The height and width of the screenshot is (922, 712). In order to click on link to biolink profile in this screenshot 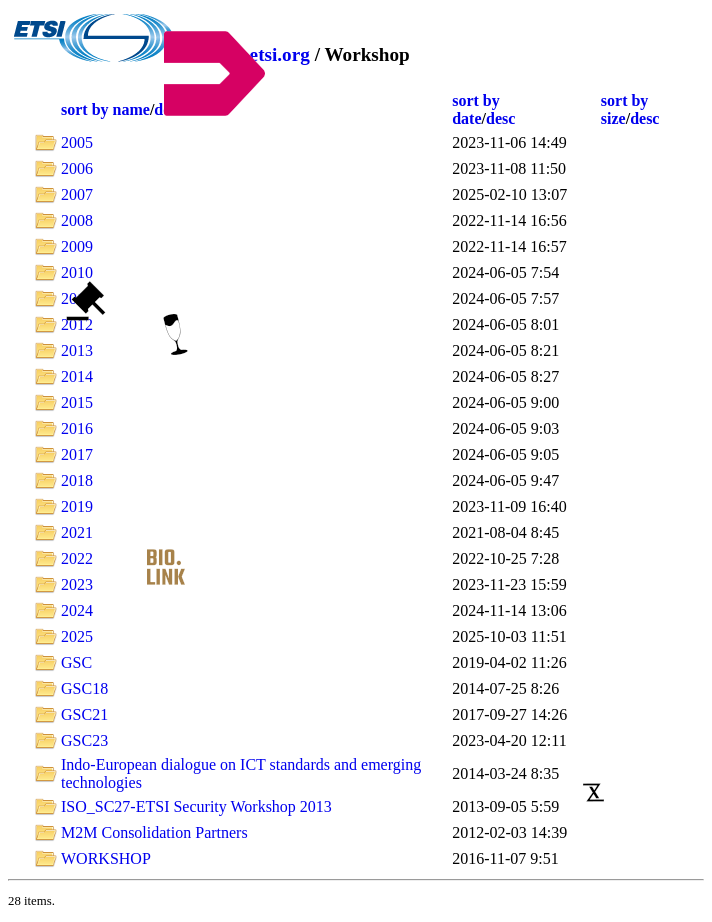, I will do `click(166, 567)`.